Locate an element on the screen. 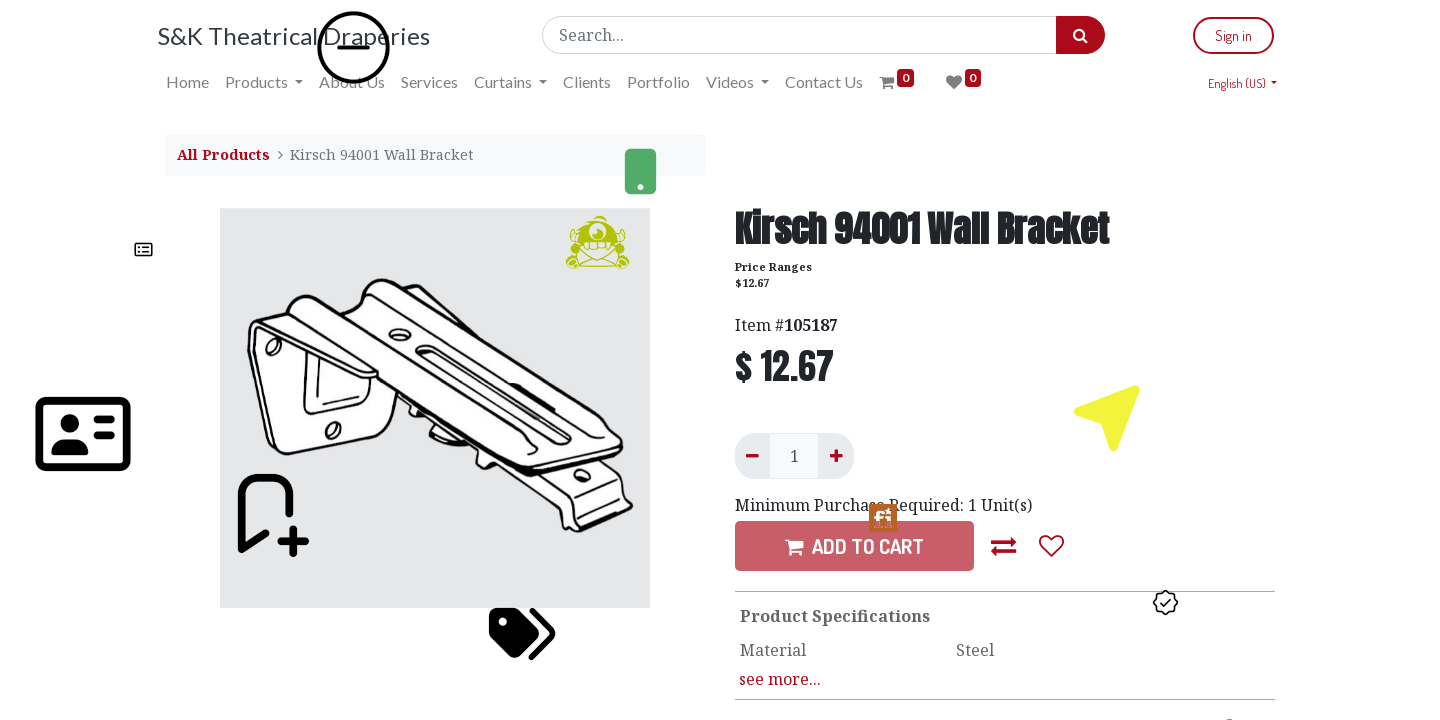 This screenshot has width=1440, height=720. add a new bookmark is located at coordinates (265, 513).